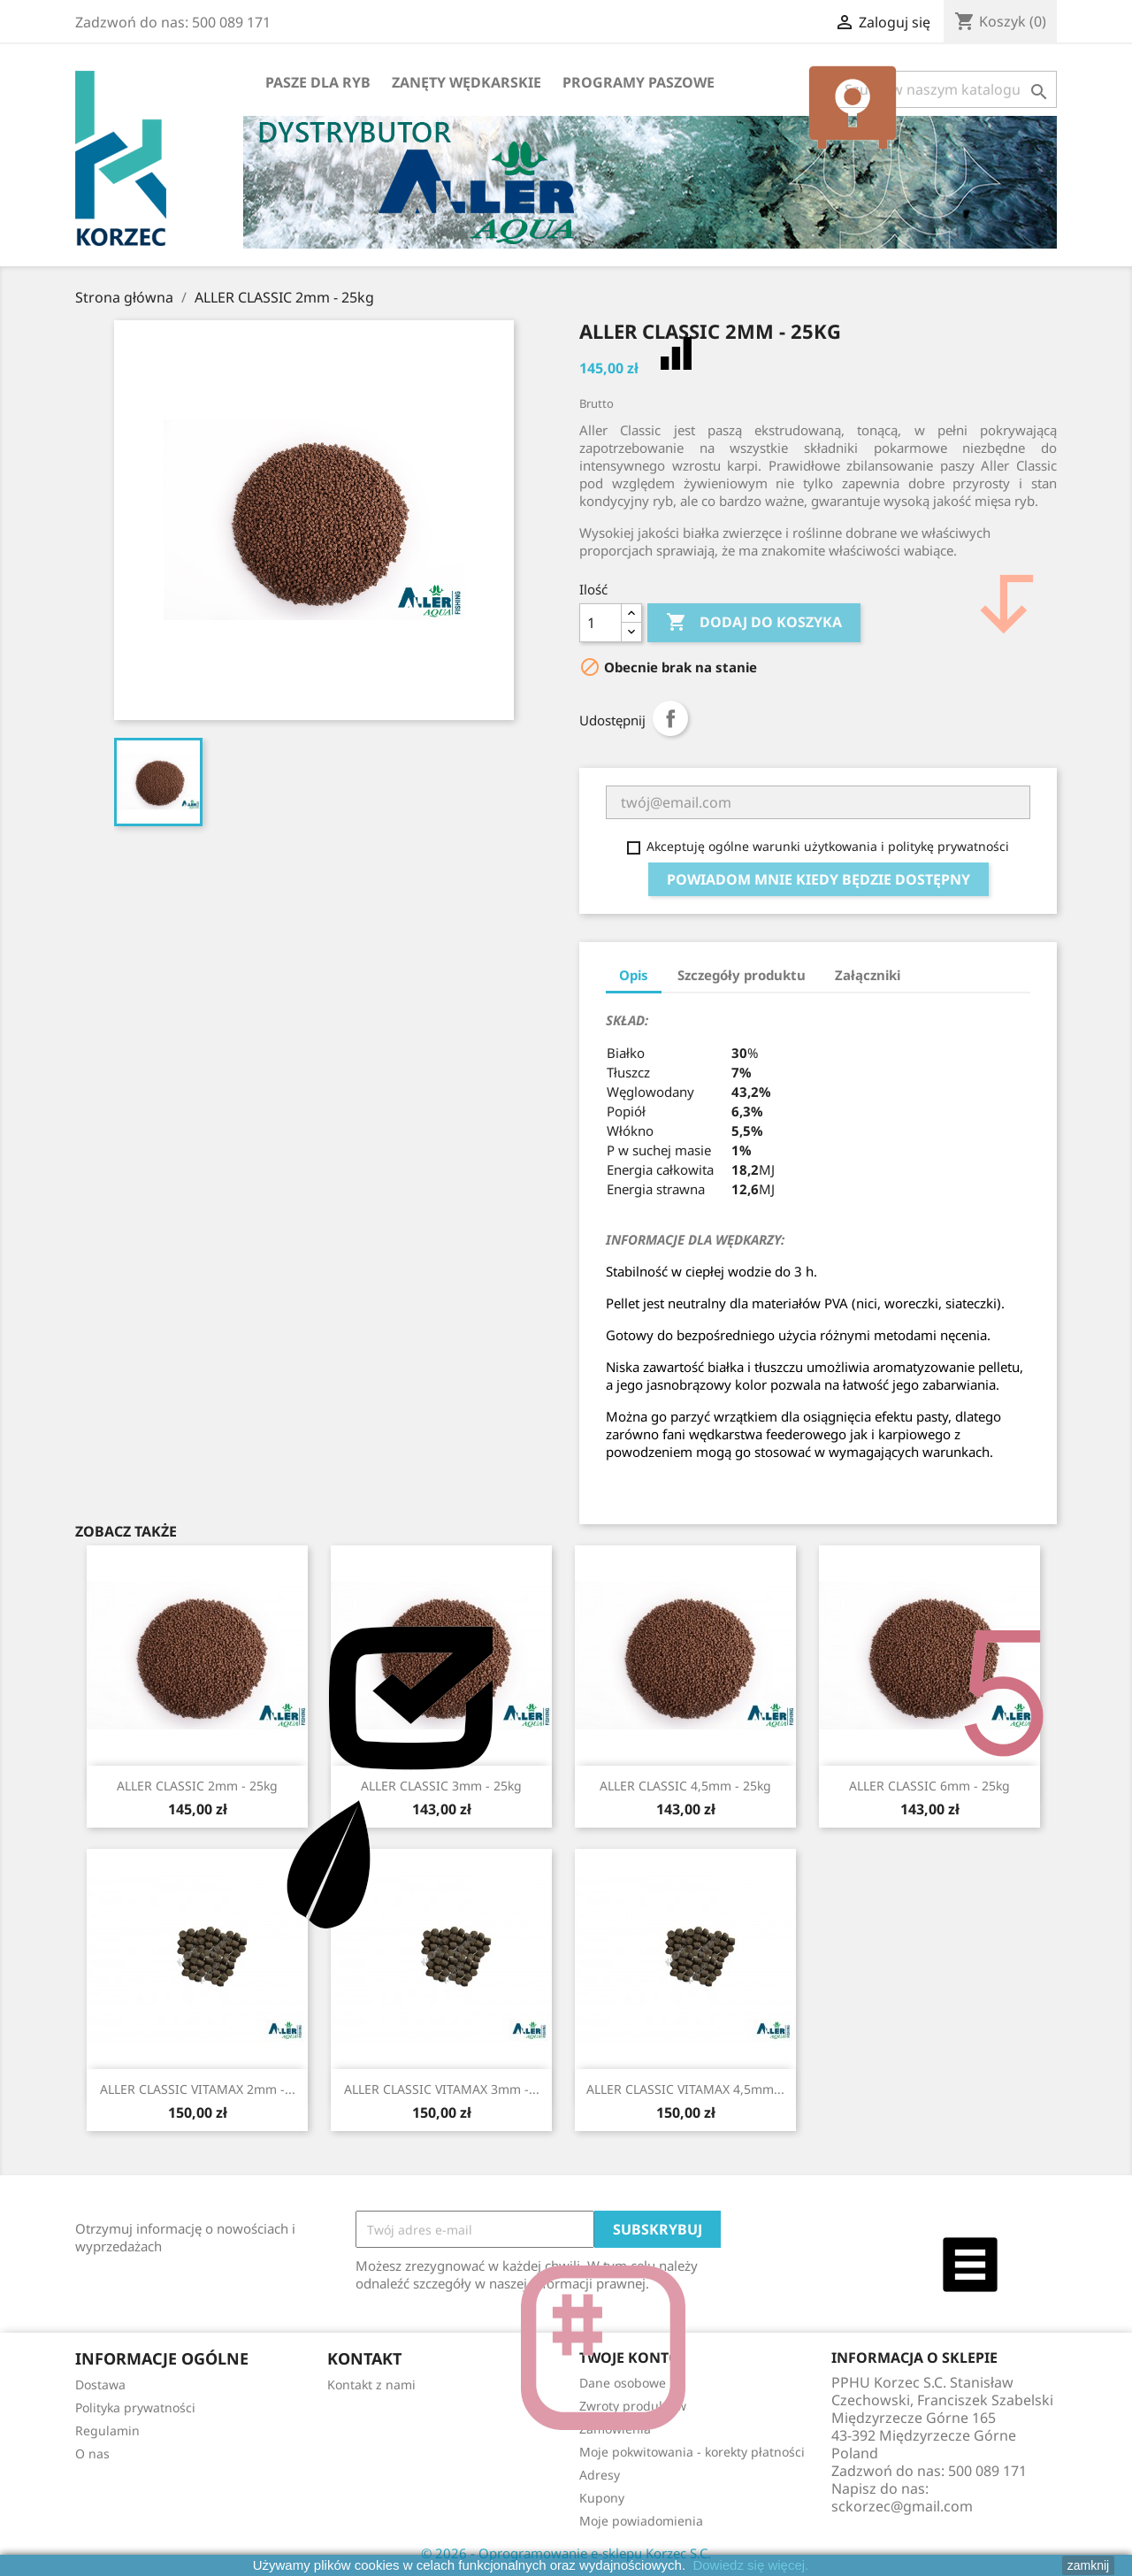 The image size is (1132, 2576). What do you see at coordinates (676, 353) in the screenshot?
I see `open bookmeter app` at bounding box center [676, 353].